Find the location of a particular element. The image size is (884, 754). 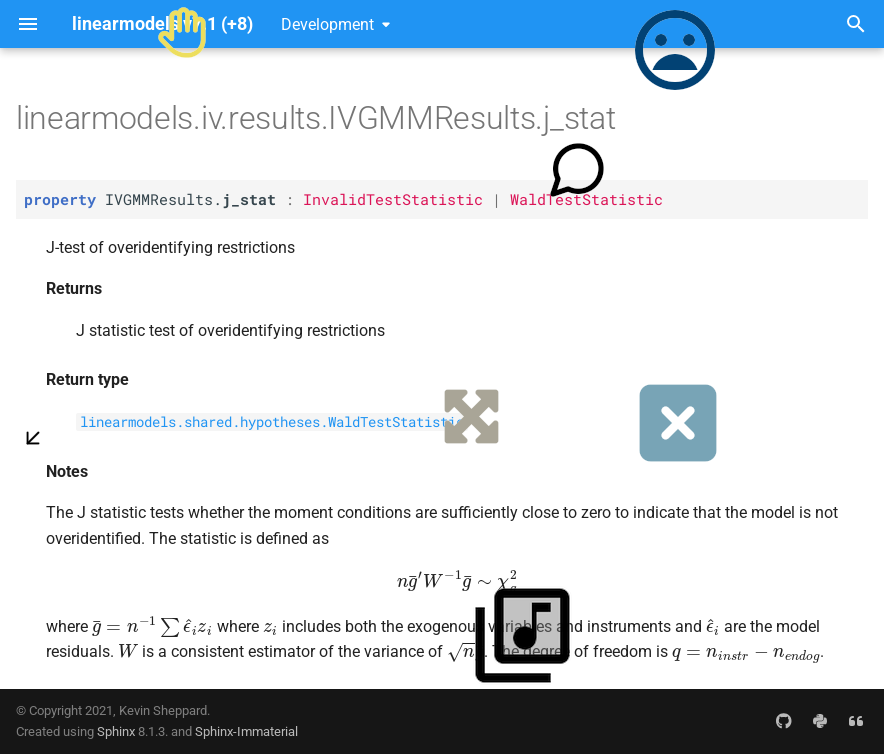

close or dismiss a dialog box is located at coordinates (678, 423).